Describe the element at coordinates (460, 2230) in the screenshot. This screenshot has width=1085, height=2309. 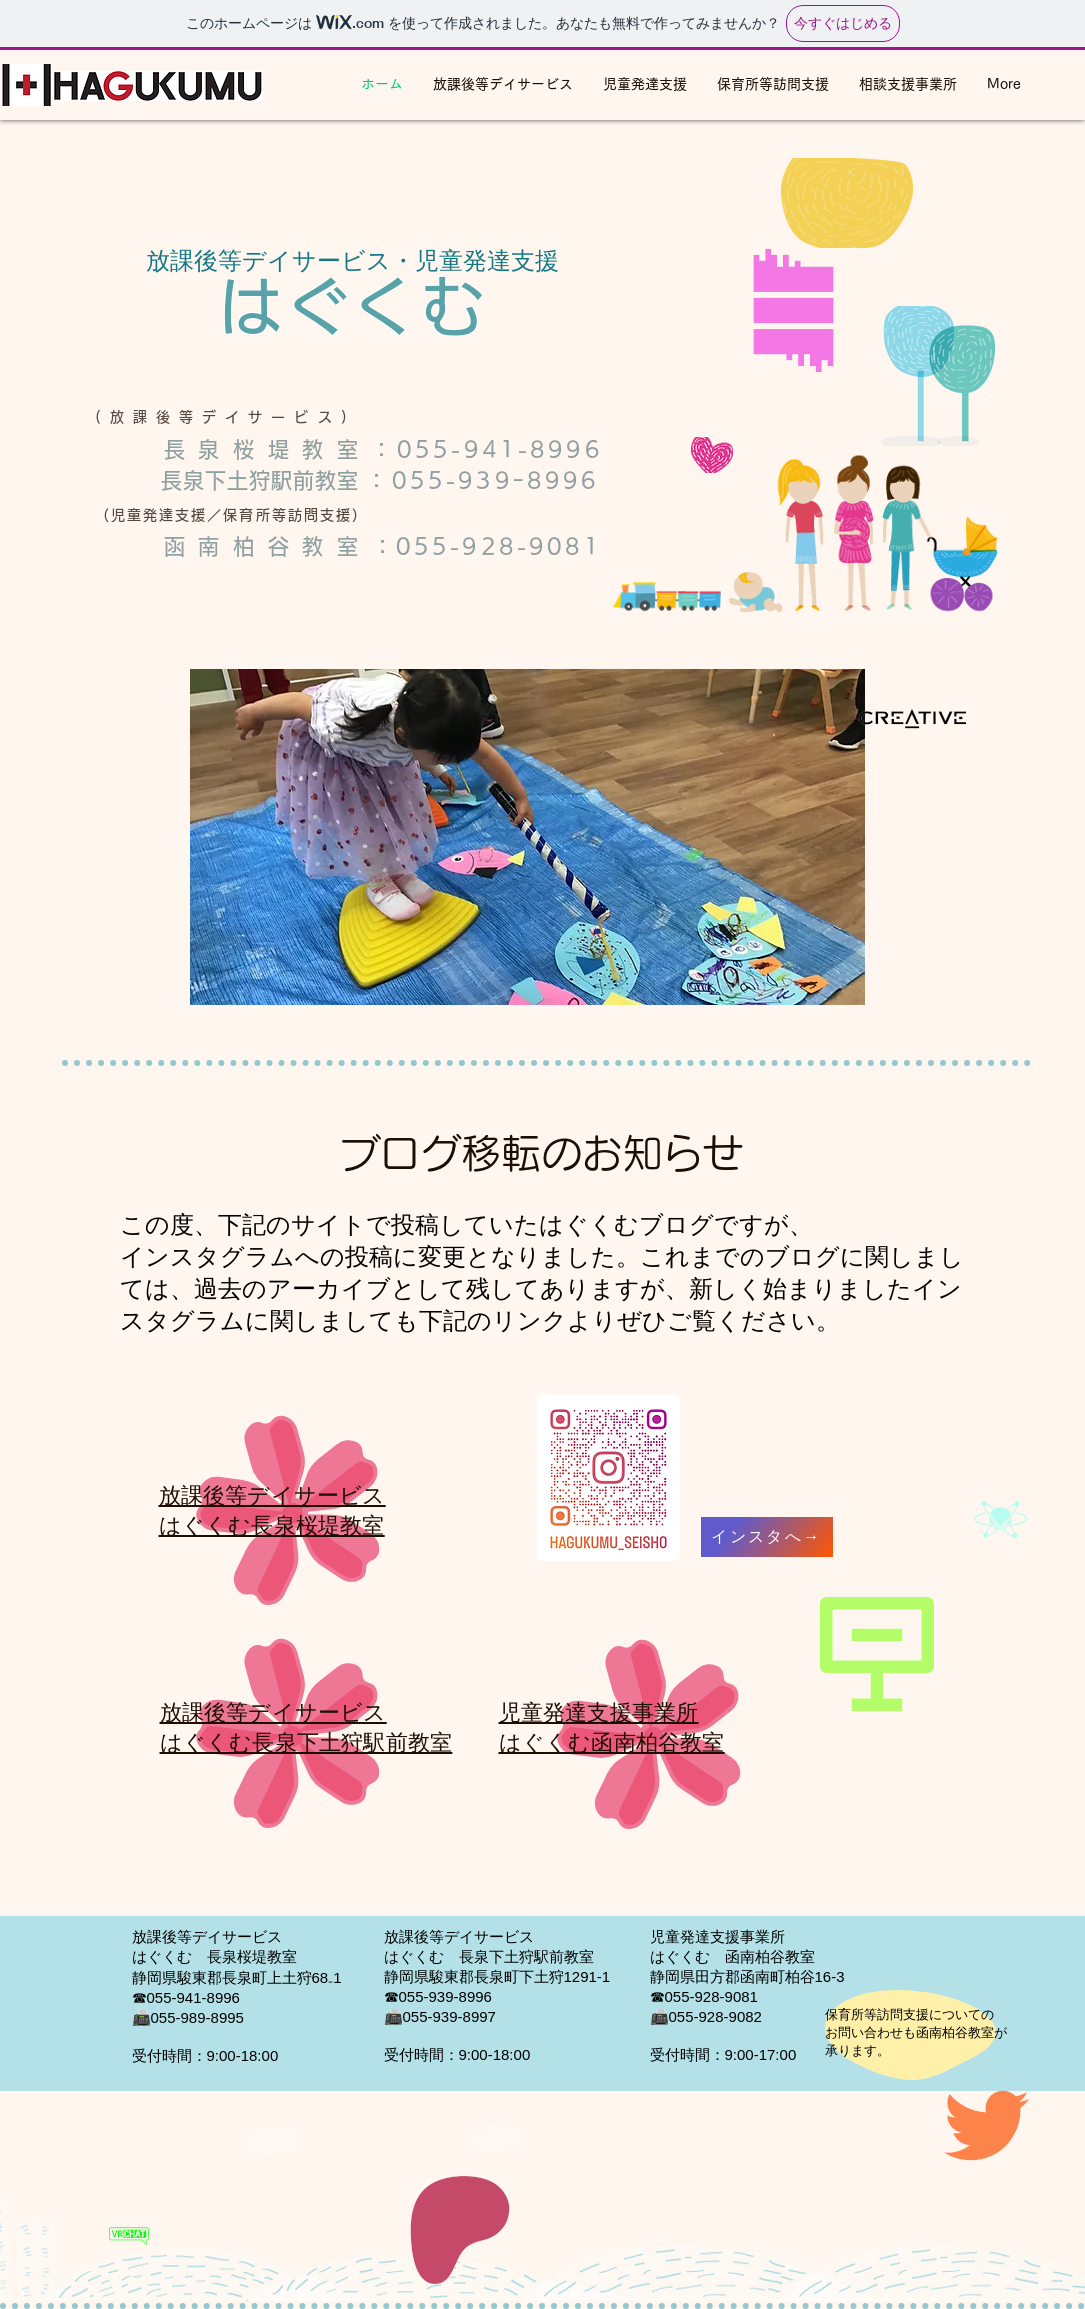
I see `visit patreon page` at that location.